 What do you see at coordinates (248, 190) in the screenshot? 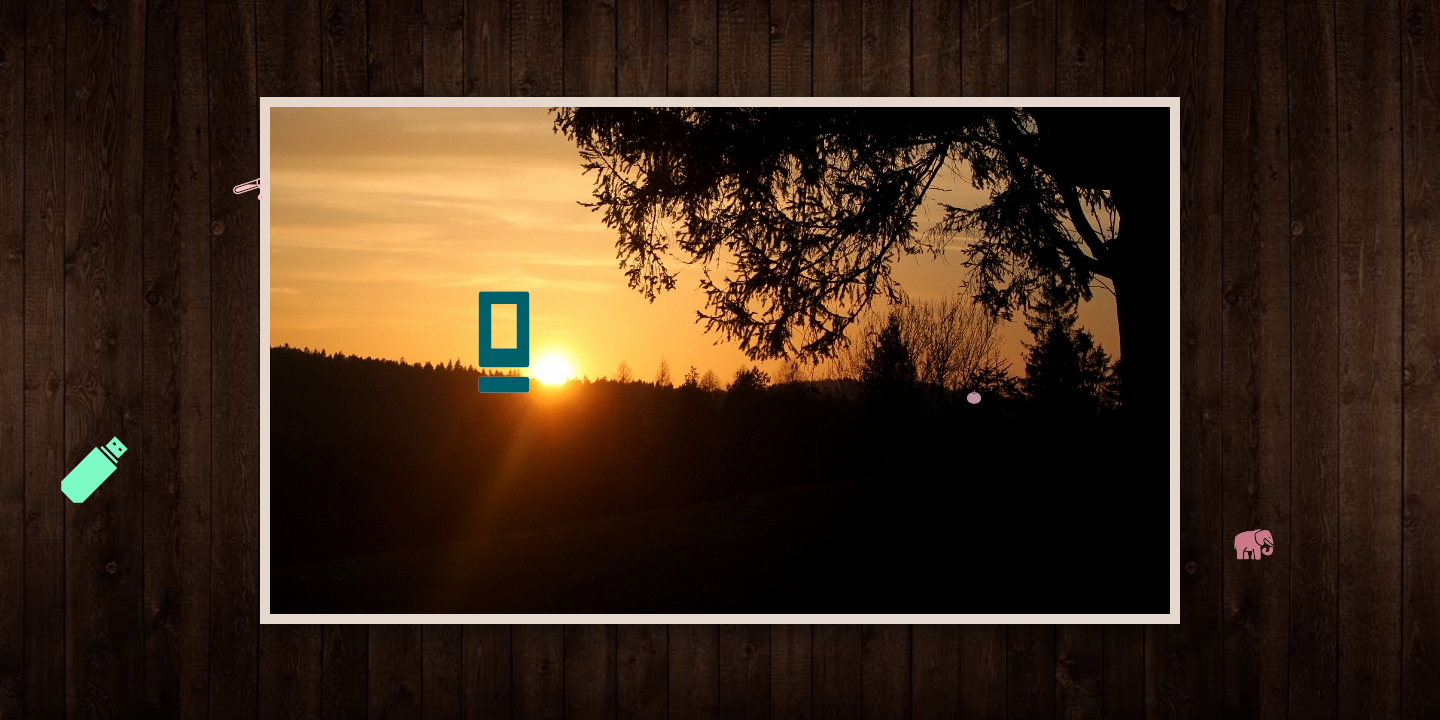
I see `access chemistry or lab features` at bounding box center [248, 190].